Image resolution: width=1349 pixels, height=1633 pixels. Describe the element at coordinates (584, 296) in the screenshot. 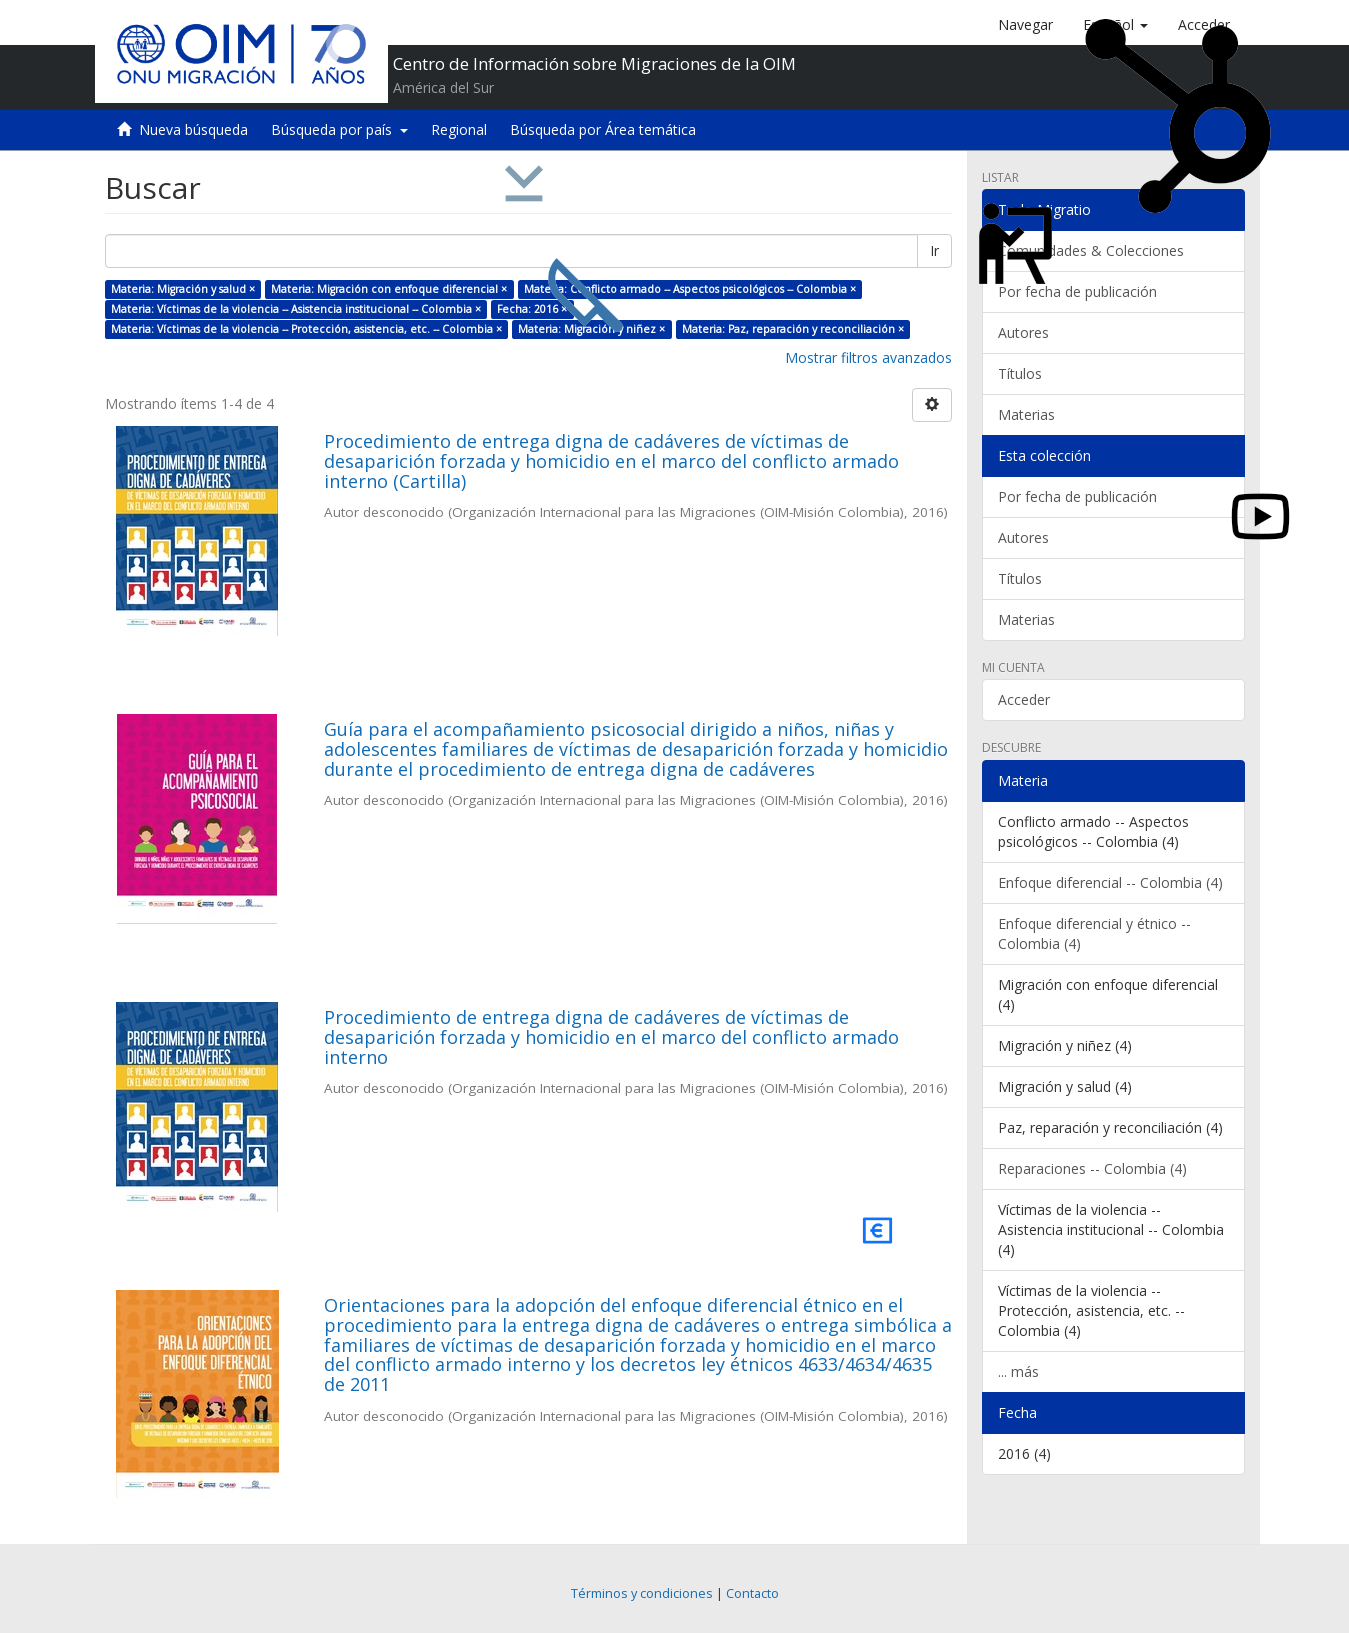

I see `access cooking or recipe features` at that location.